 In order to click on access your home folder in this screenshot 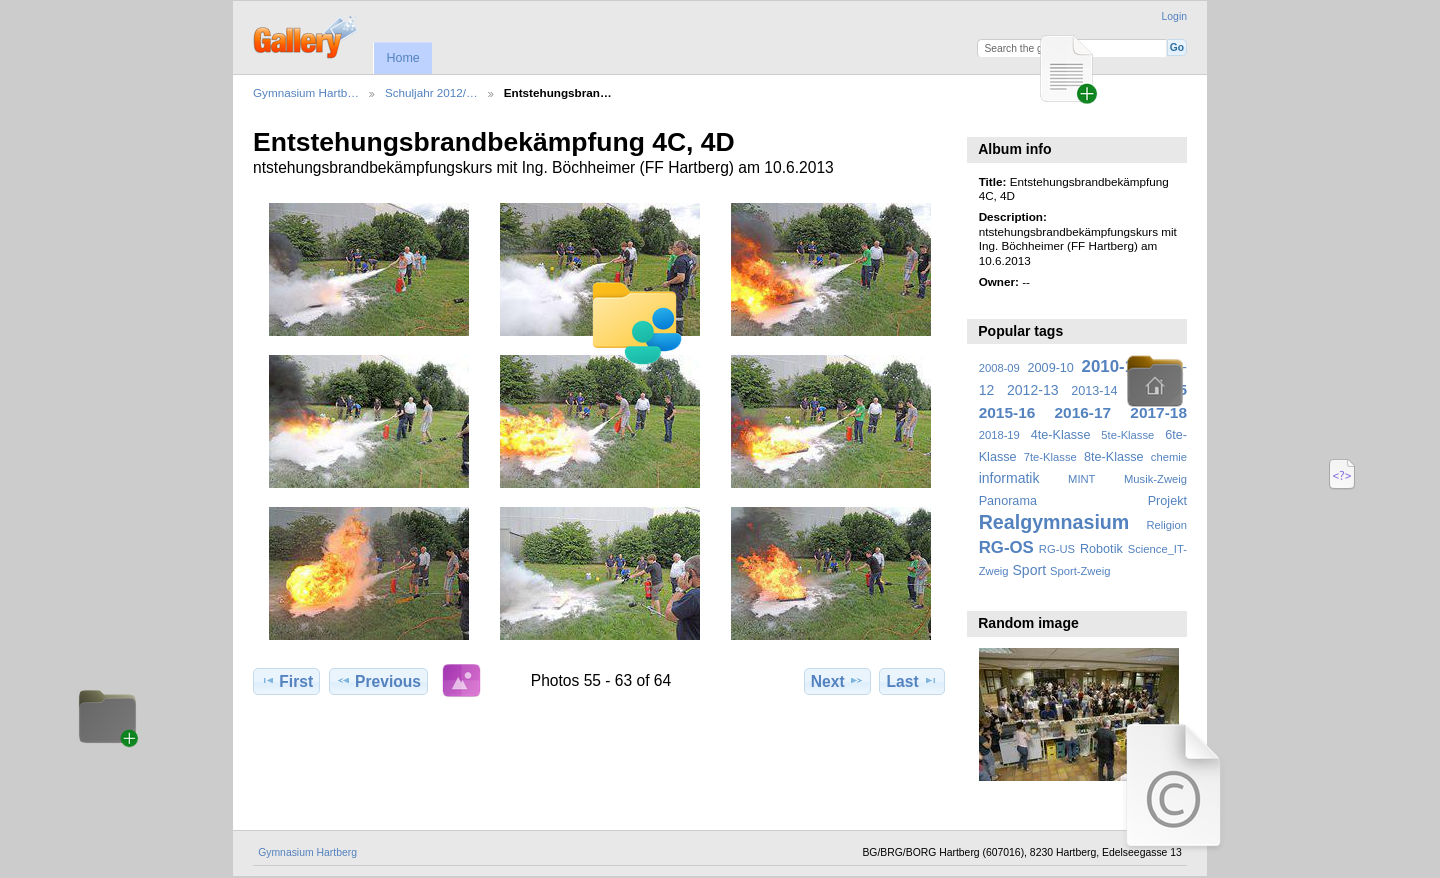, I will do `click(1155, 381)`.